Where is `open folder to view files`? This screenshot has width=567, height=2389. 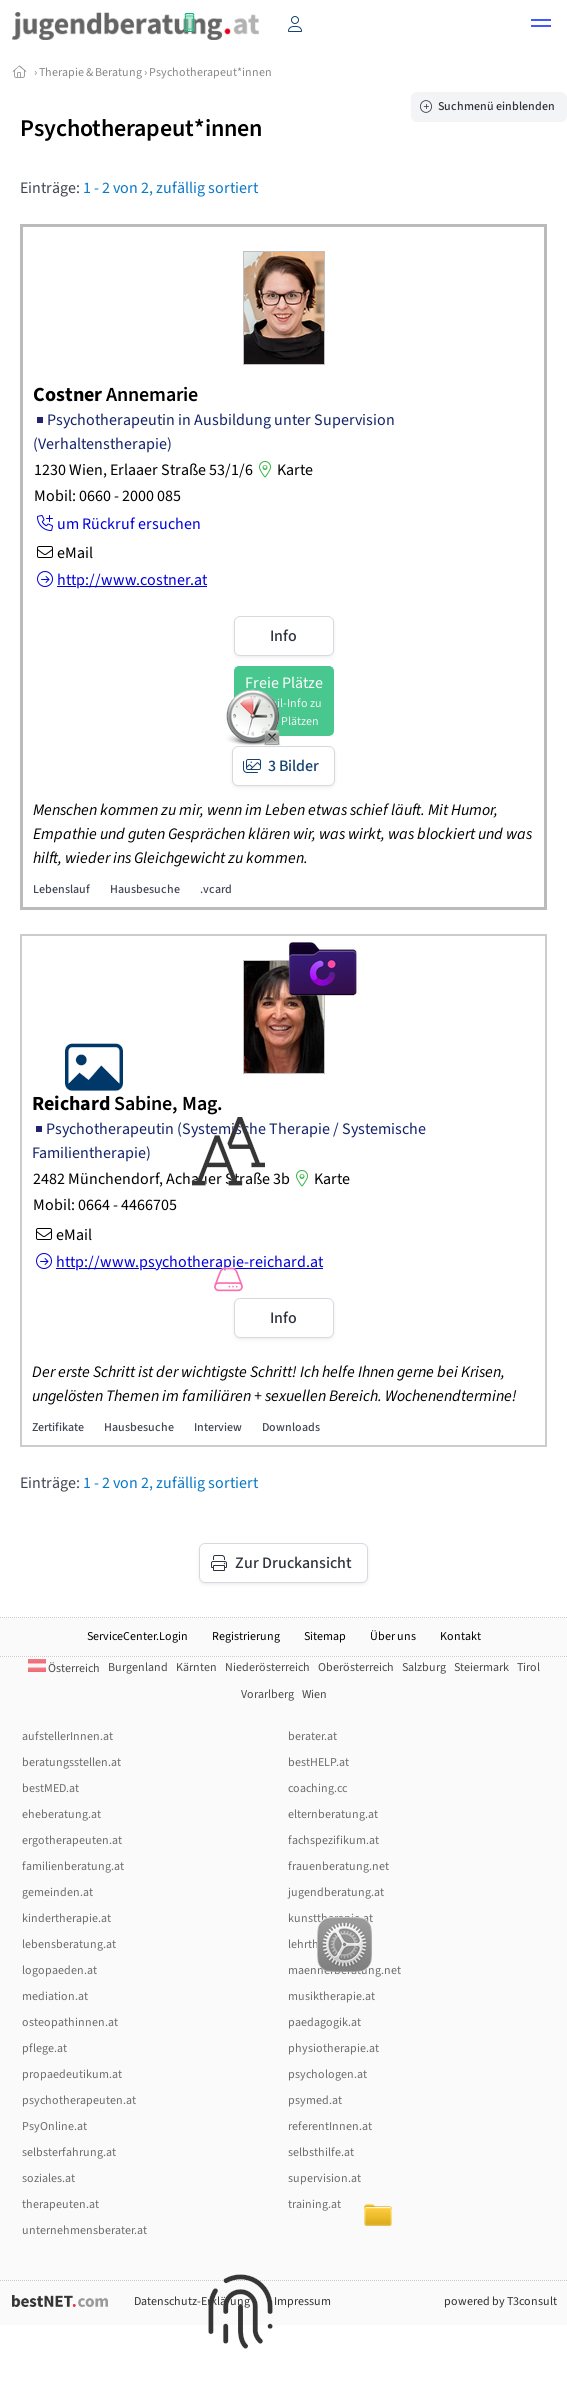 open folder to view files is located at coordinates (378, 2215).